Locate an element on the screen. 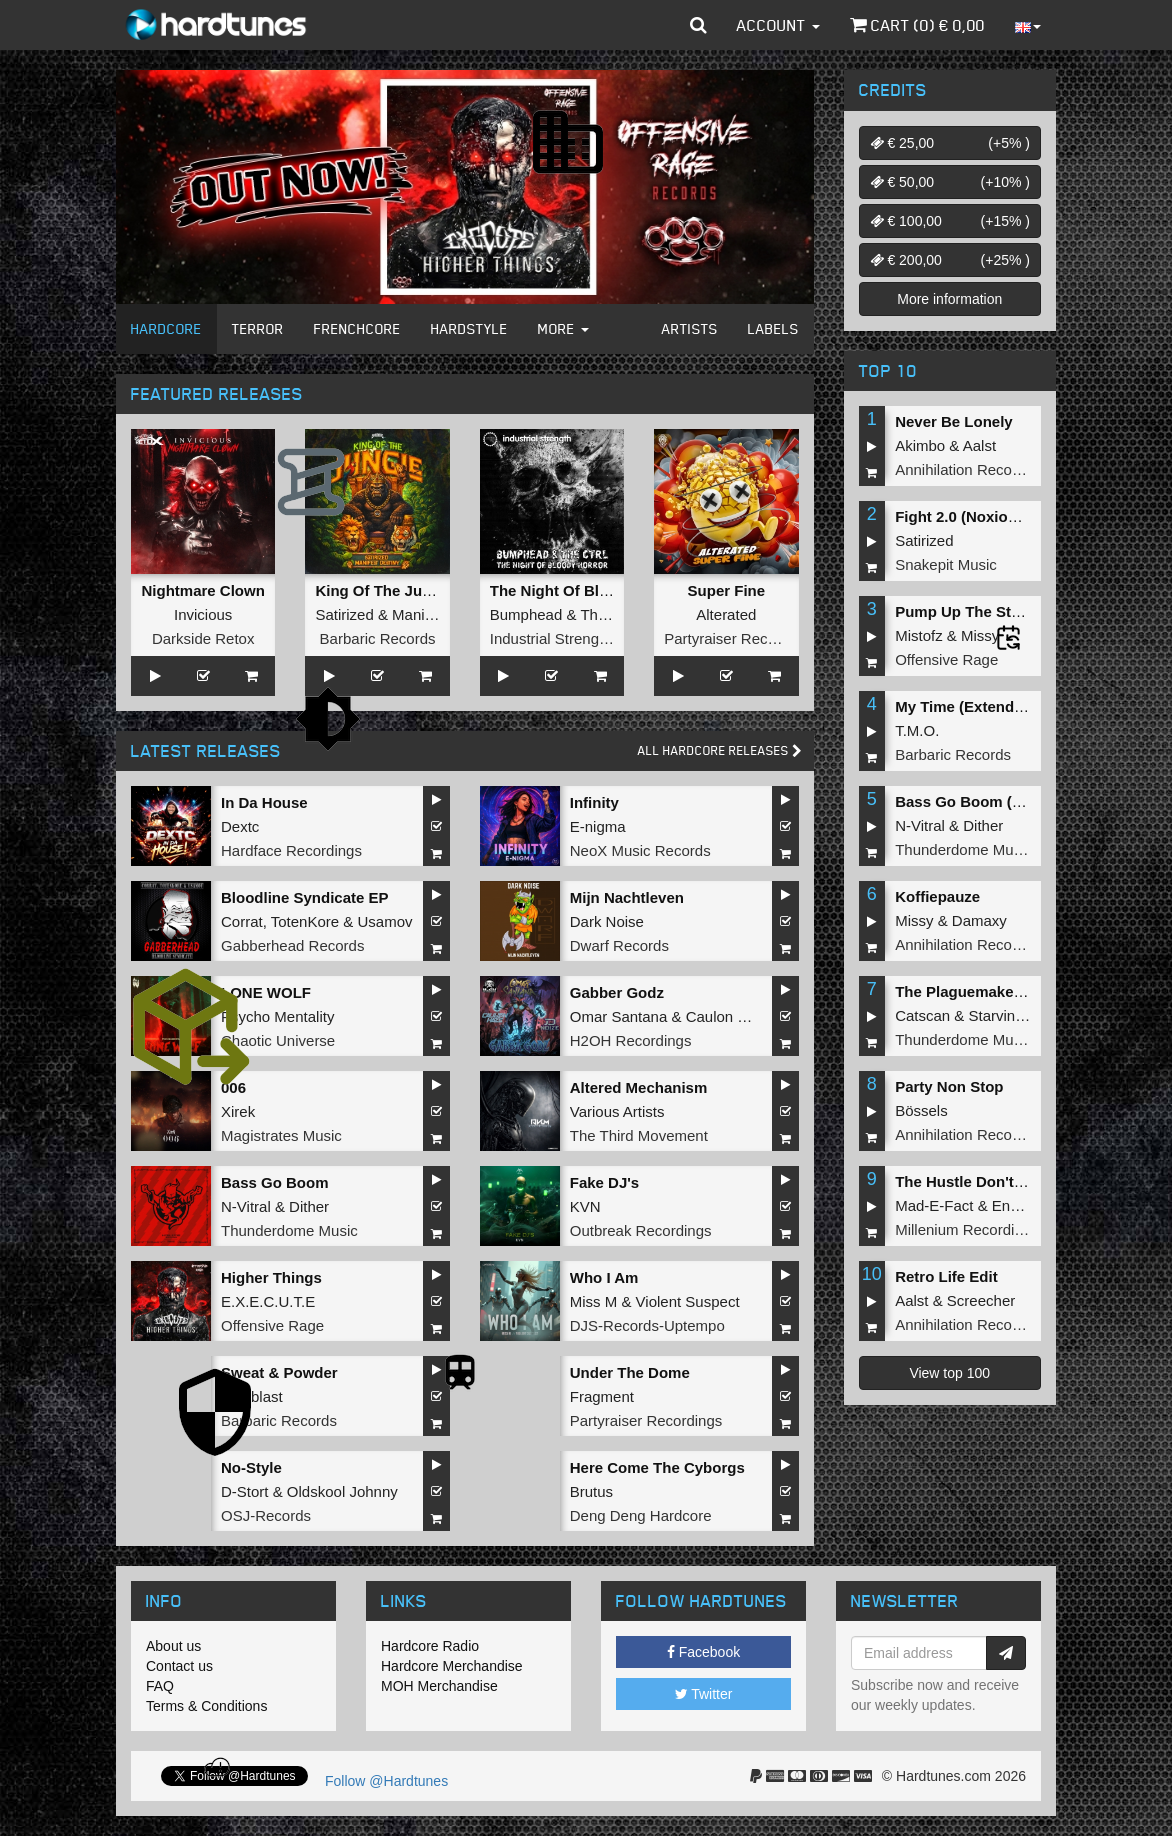  access security settings is located at coordinates (215, 1412).